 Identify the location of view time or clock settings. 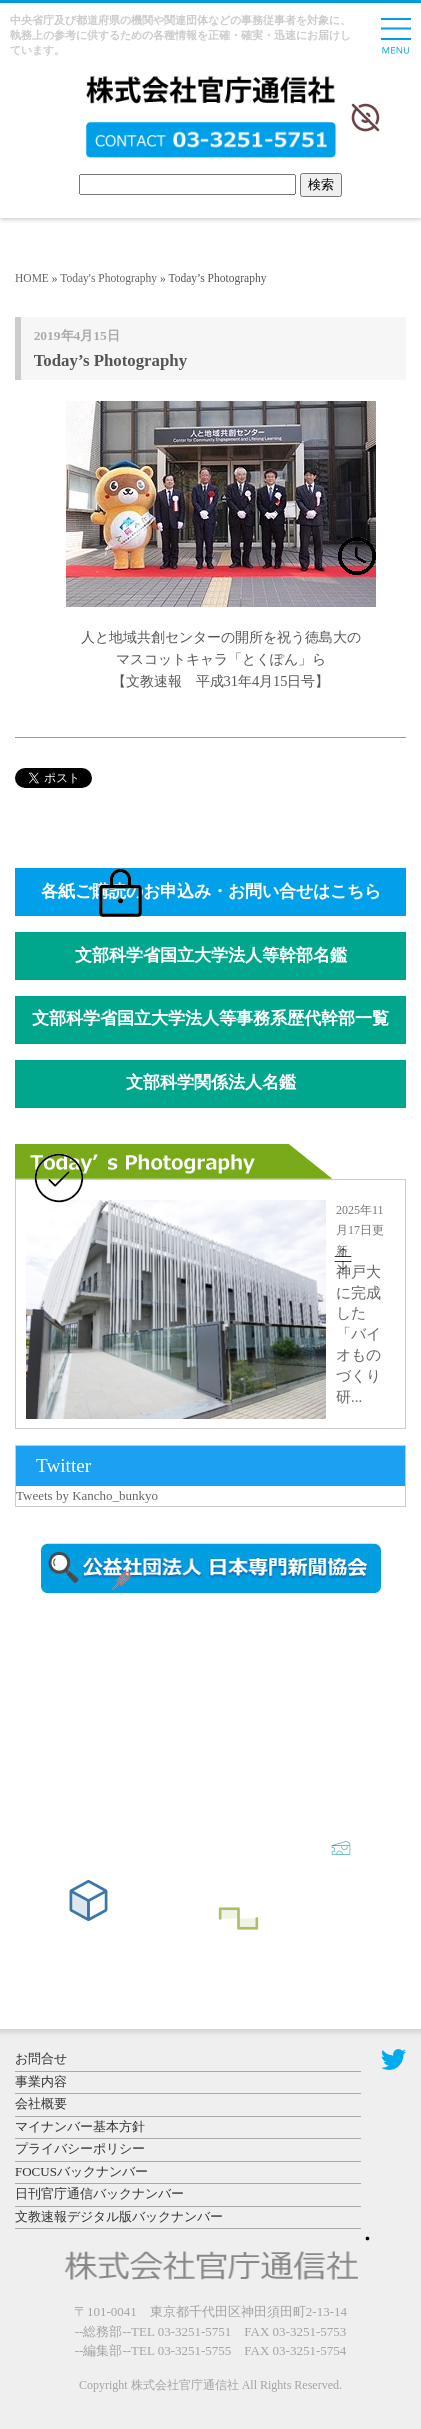
(357, 556).